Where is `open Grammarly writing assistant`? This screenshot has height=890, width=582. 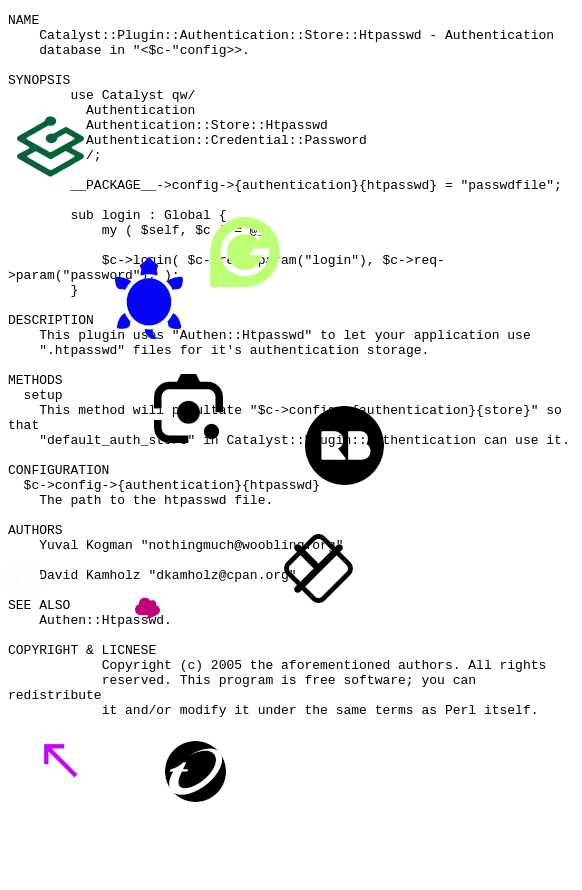
open Grammarly writing assistant is located at coordinates (245, 252).